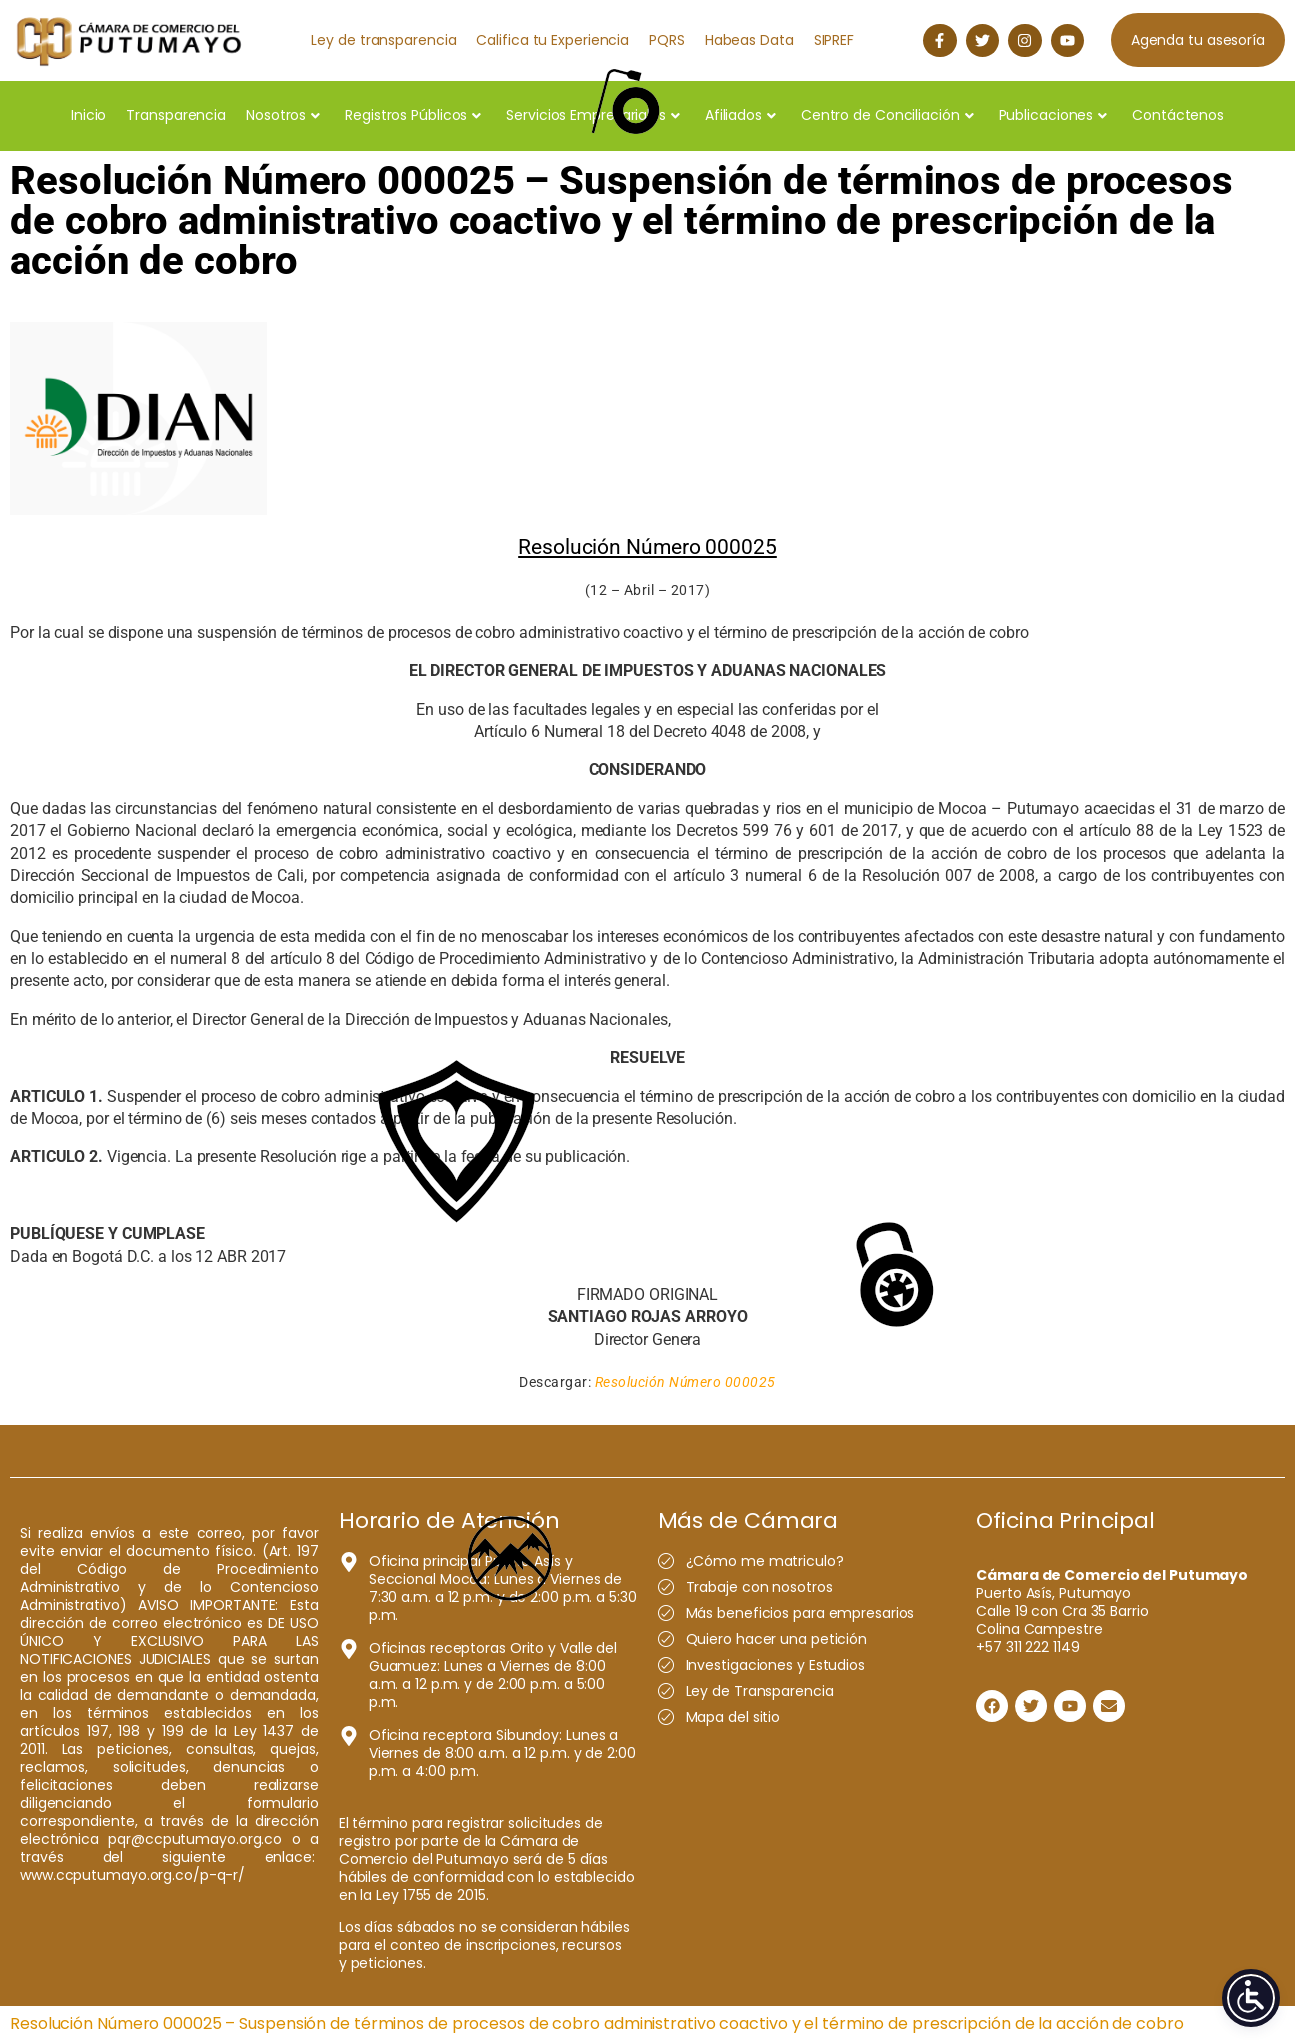 This screenshot has height=2042, width=1295. What do you see at coordinates (510, 1558) in the screenshot?
I see `view mountain or hiking trails` at bounding box center [510, 1558].